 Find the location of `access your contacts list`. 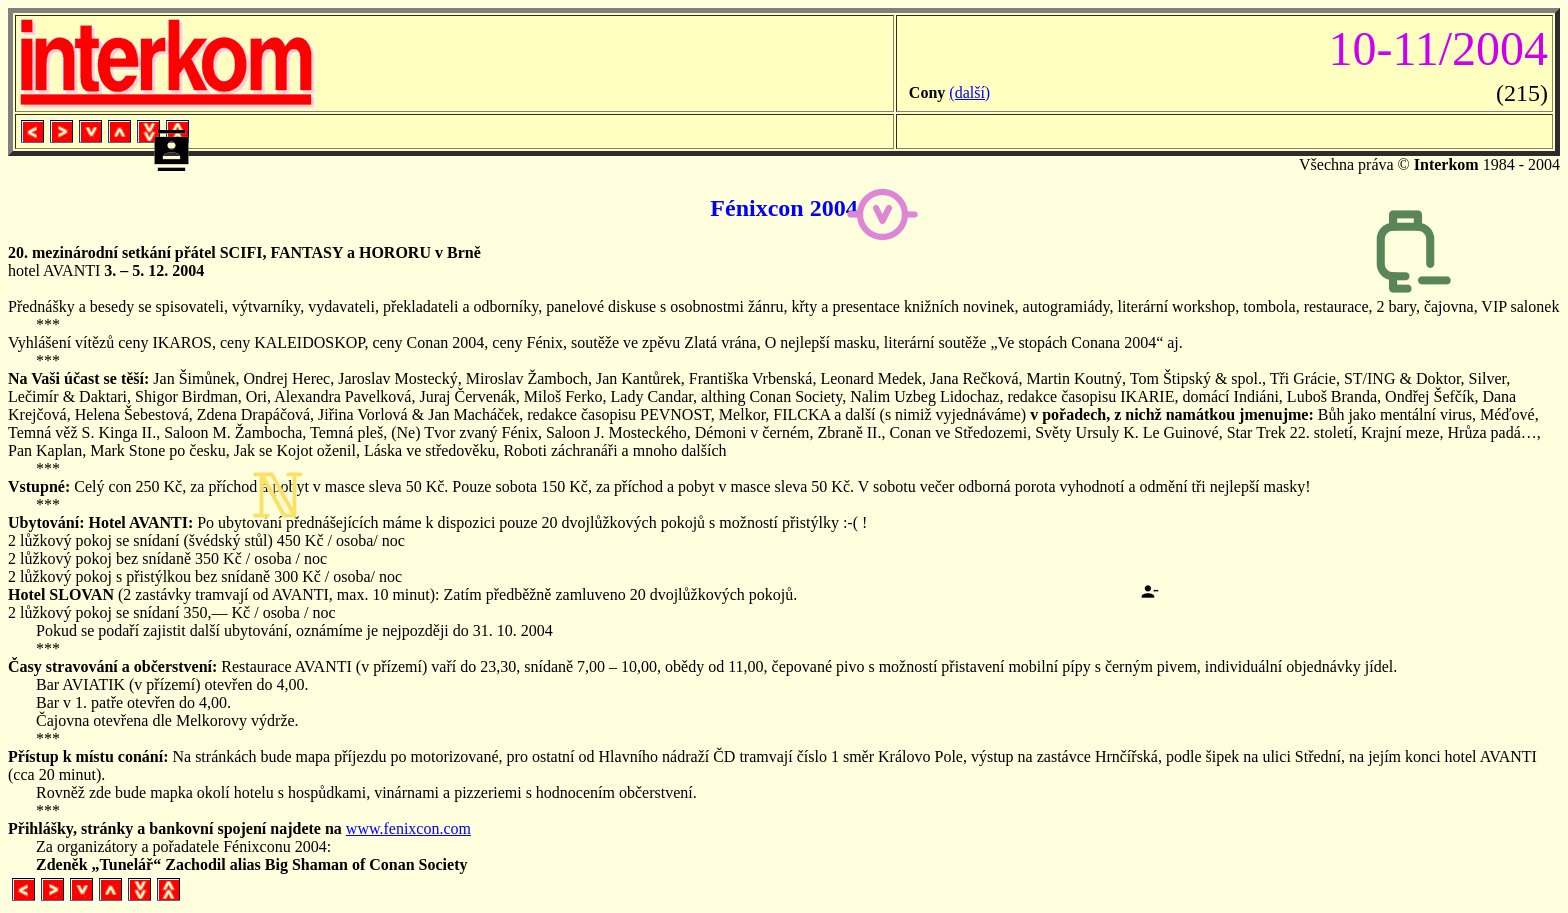

access your contacts list is located at coordinates (171, 150).